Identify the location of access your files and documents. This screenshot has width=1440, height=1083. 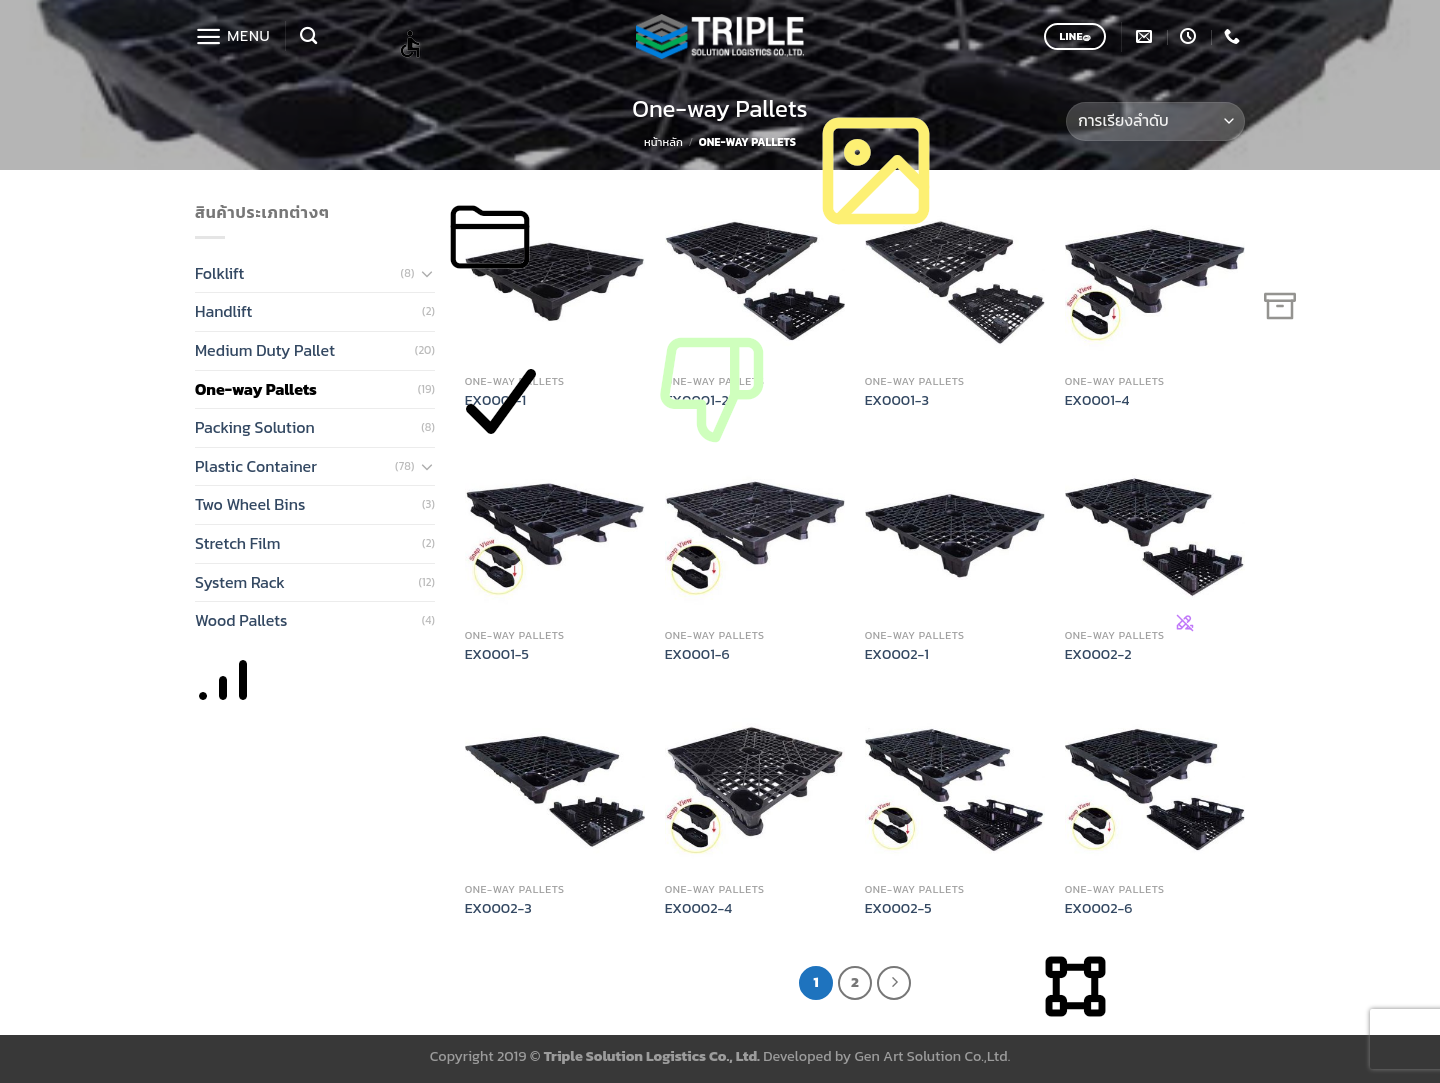
(490, 237).